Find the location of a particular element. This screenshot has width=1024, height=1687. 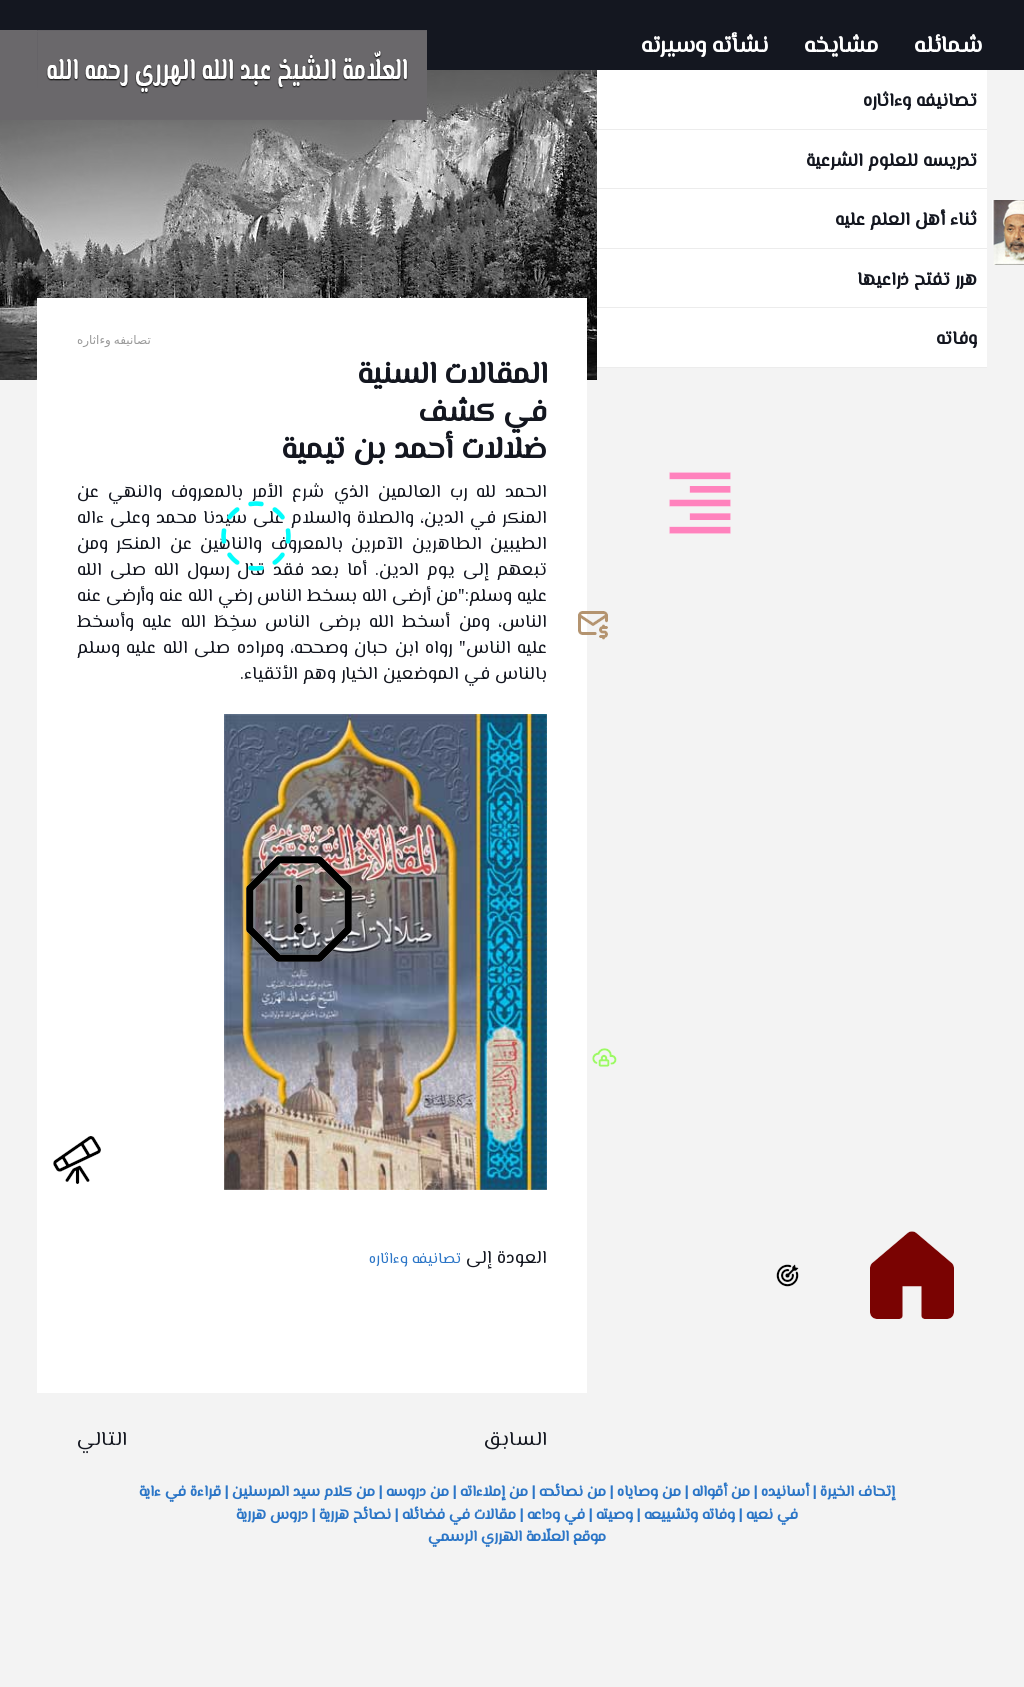

navigate to home screen is located at coordinates (912, 1277).